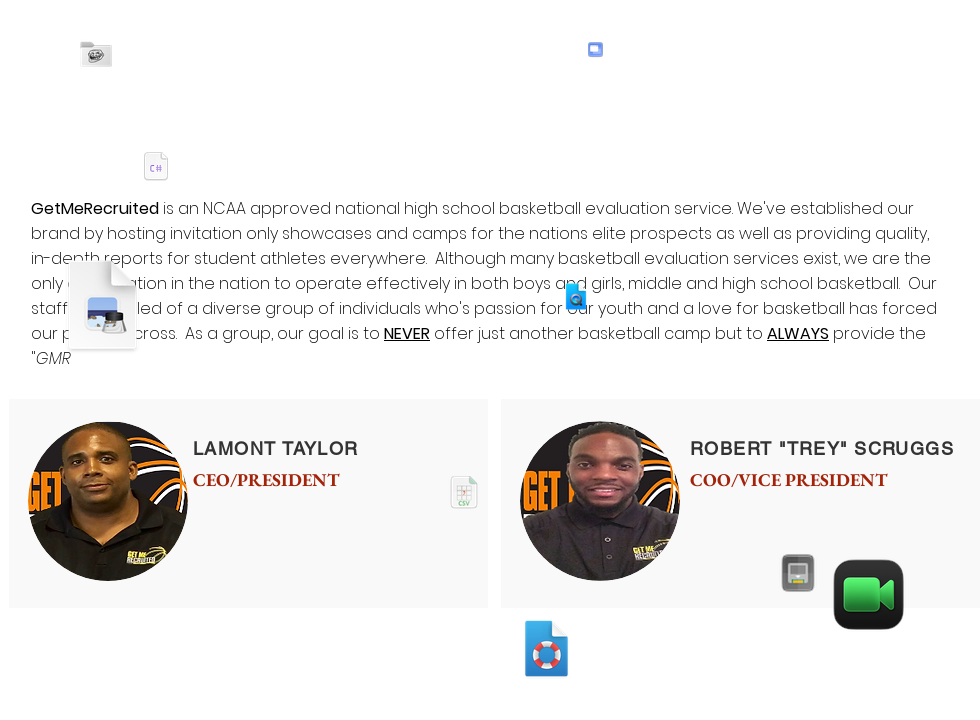 The width and height of the screenshot is (980, 720). I want to click on a generic image file, so click(102, 306).